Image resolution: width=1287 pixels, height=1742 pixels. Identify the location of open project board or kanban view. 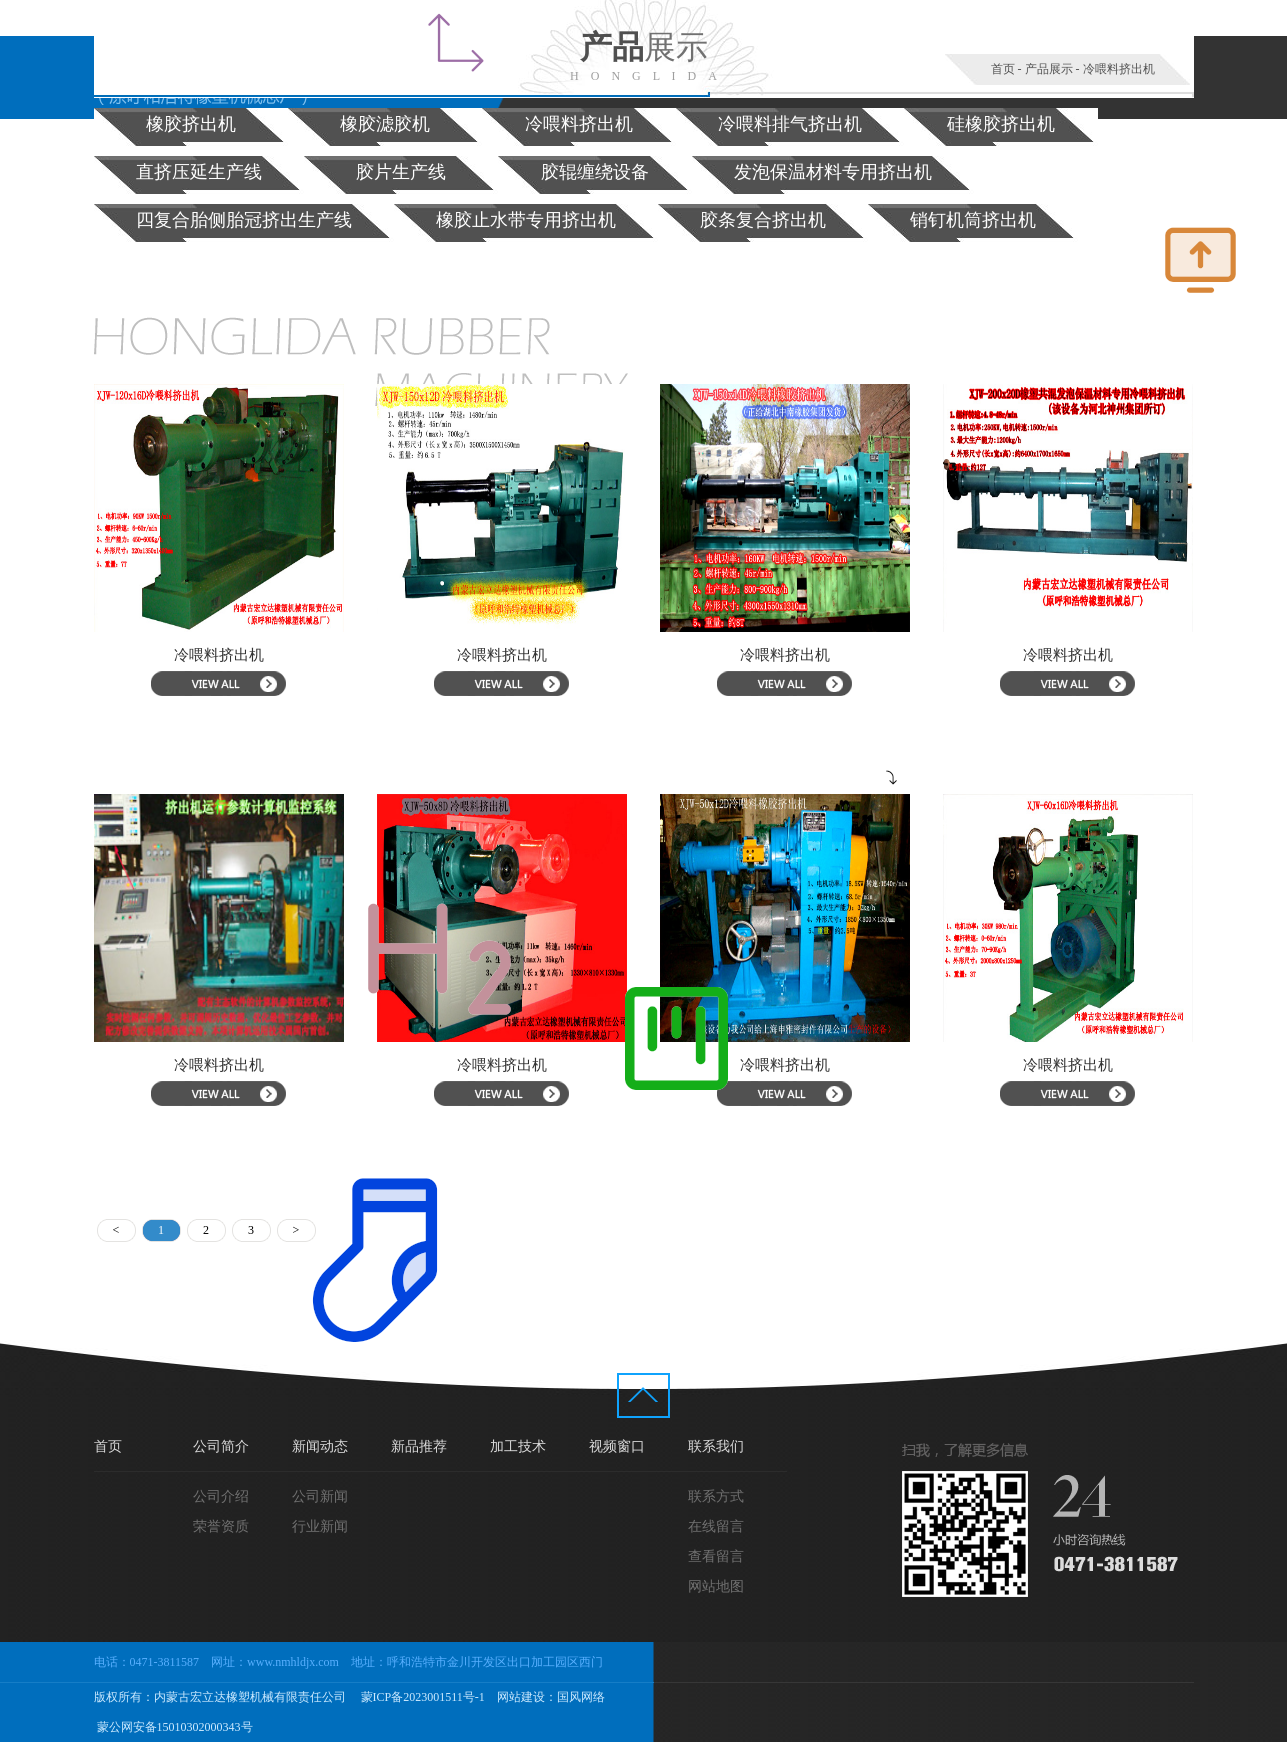
(676, 1038).